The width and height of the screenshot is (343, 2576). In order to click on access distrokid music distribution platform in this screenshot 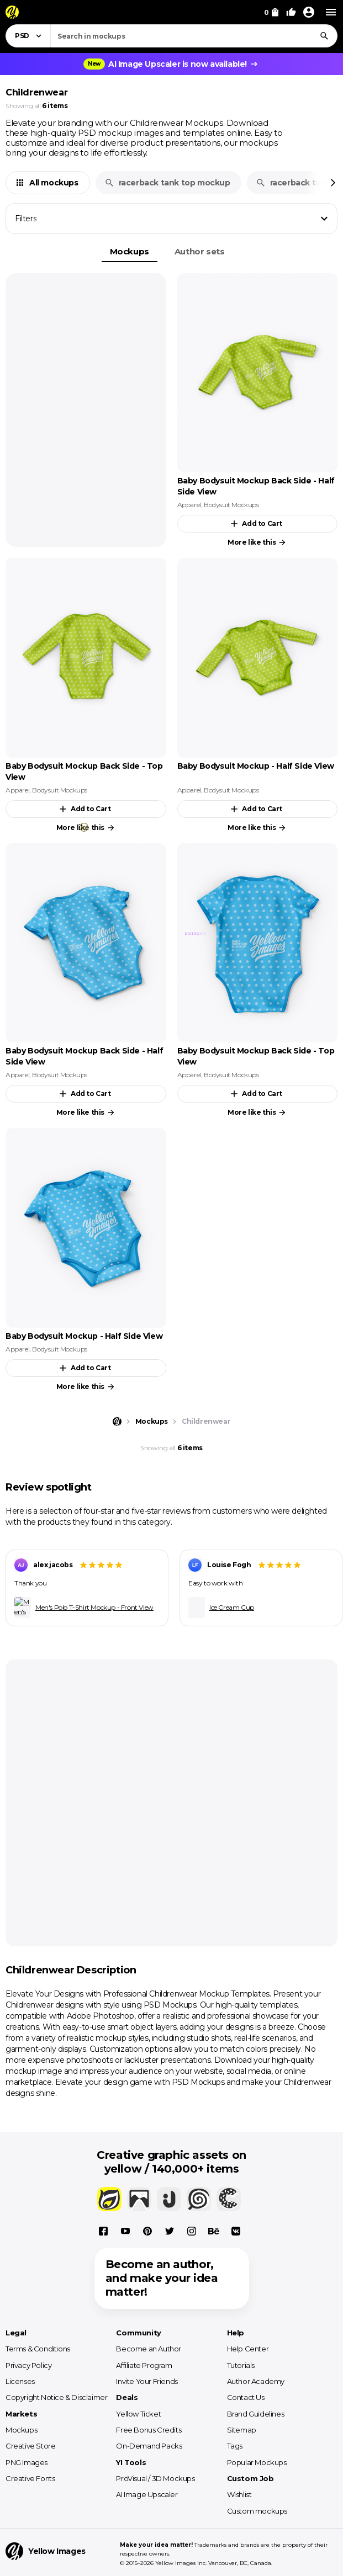, I will do `click(196, 934)`.